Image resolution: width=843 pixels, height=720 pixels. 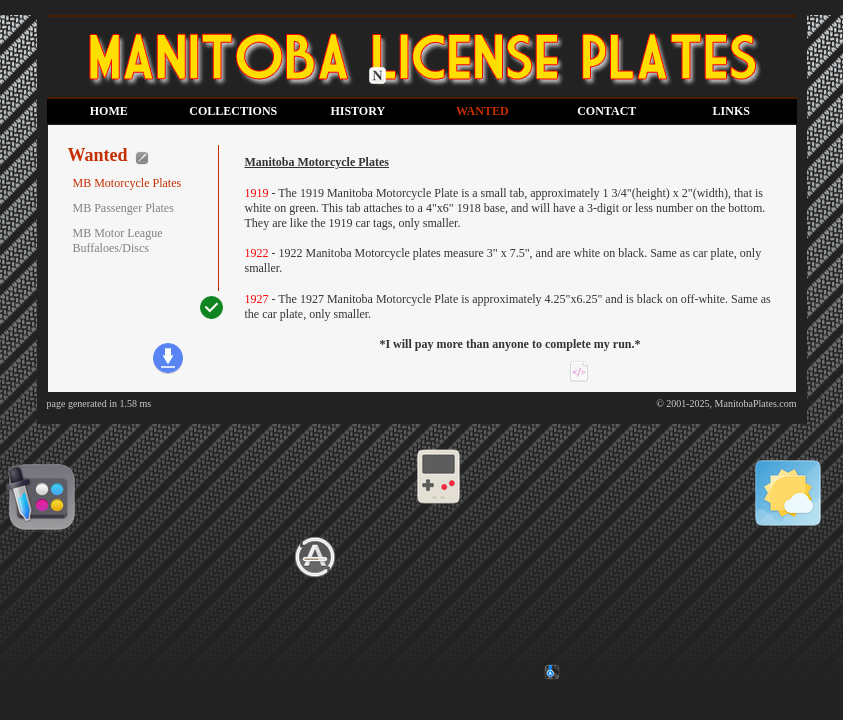 What do you see at coordinates (579, 371) in the screenshot?
I see `an xml file type indicator` at bounding box center [579, 371].